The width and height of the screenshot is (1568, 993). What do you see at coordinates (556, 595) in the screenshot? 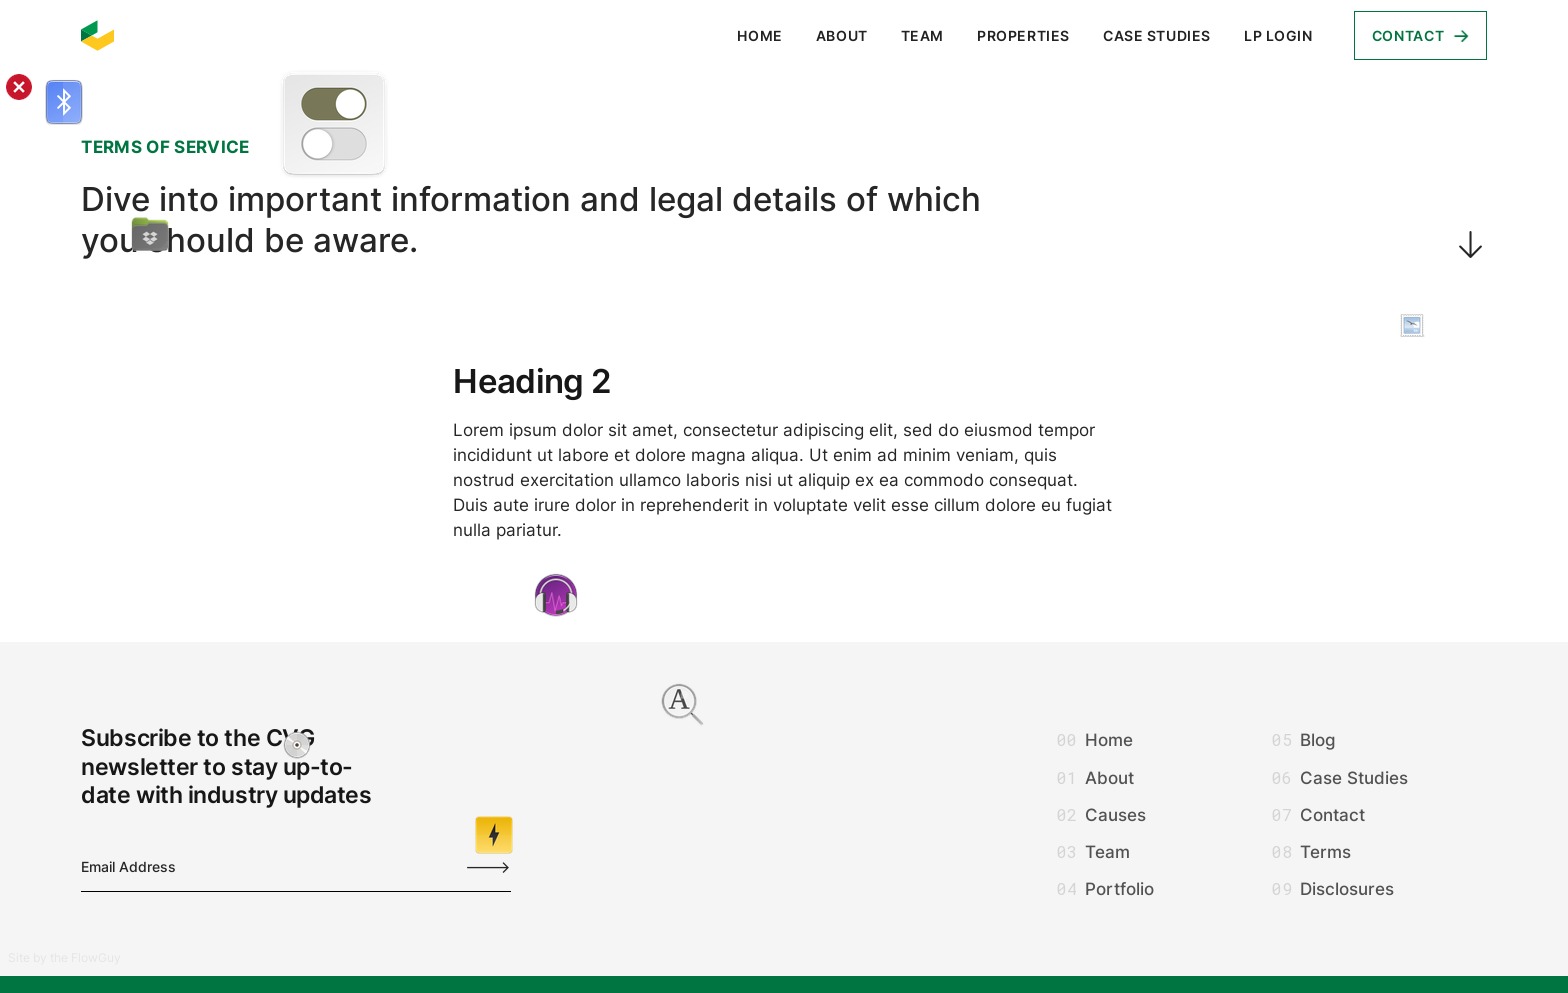
I see `audio headset device connected` at bounding box center [556, 595].